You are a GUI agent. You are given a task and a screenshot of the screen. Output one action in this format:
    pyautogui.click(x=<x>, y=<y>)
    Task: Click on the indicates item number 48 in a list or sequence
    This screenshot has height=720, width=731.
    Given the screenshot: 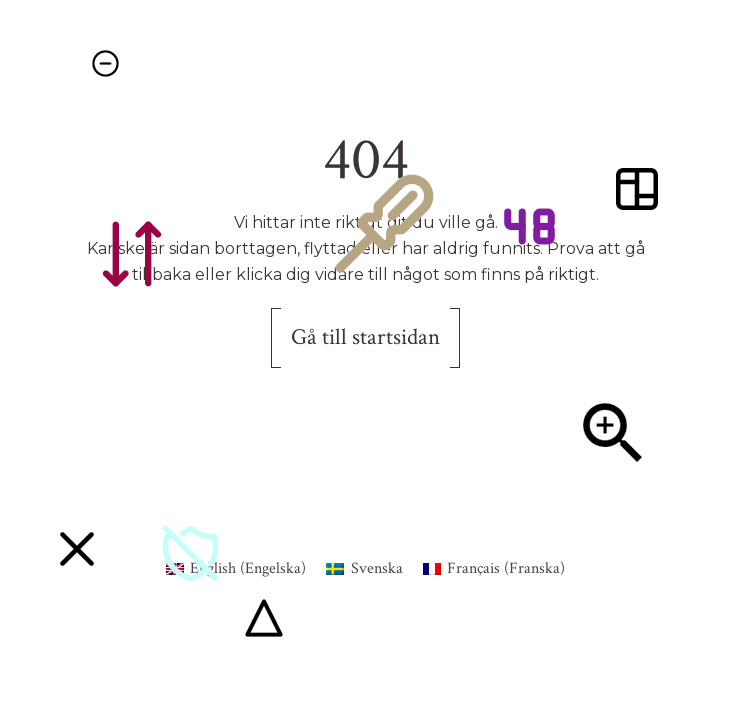 What is the action you would take?
    pyautogui.click(x=529, y=226)
    